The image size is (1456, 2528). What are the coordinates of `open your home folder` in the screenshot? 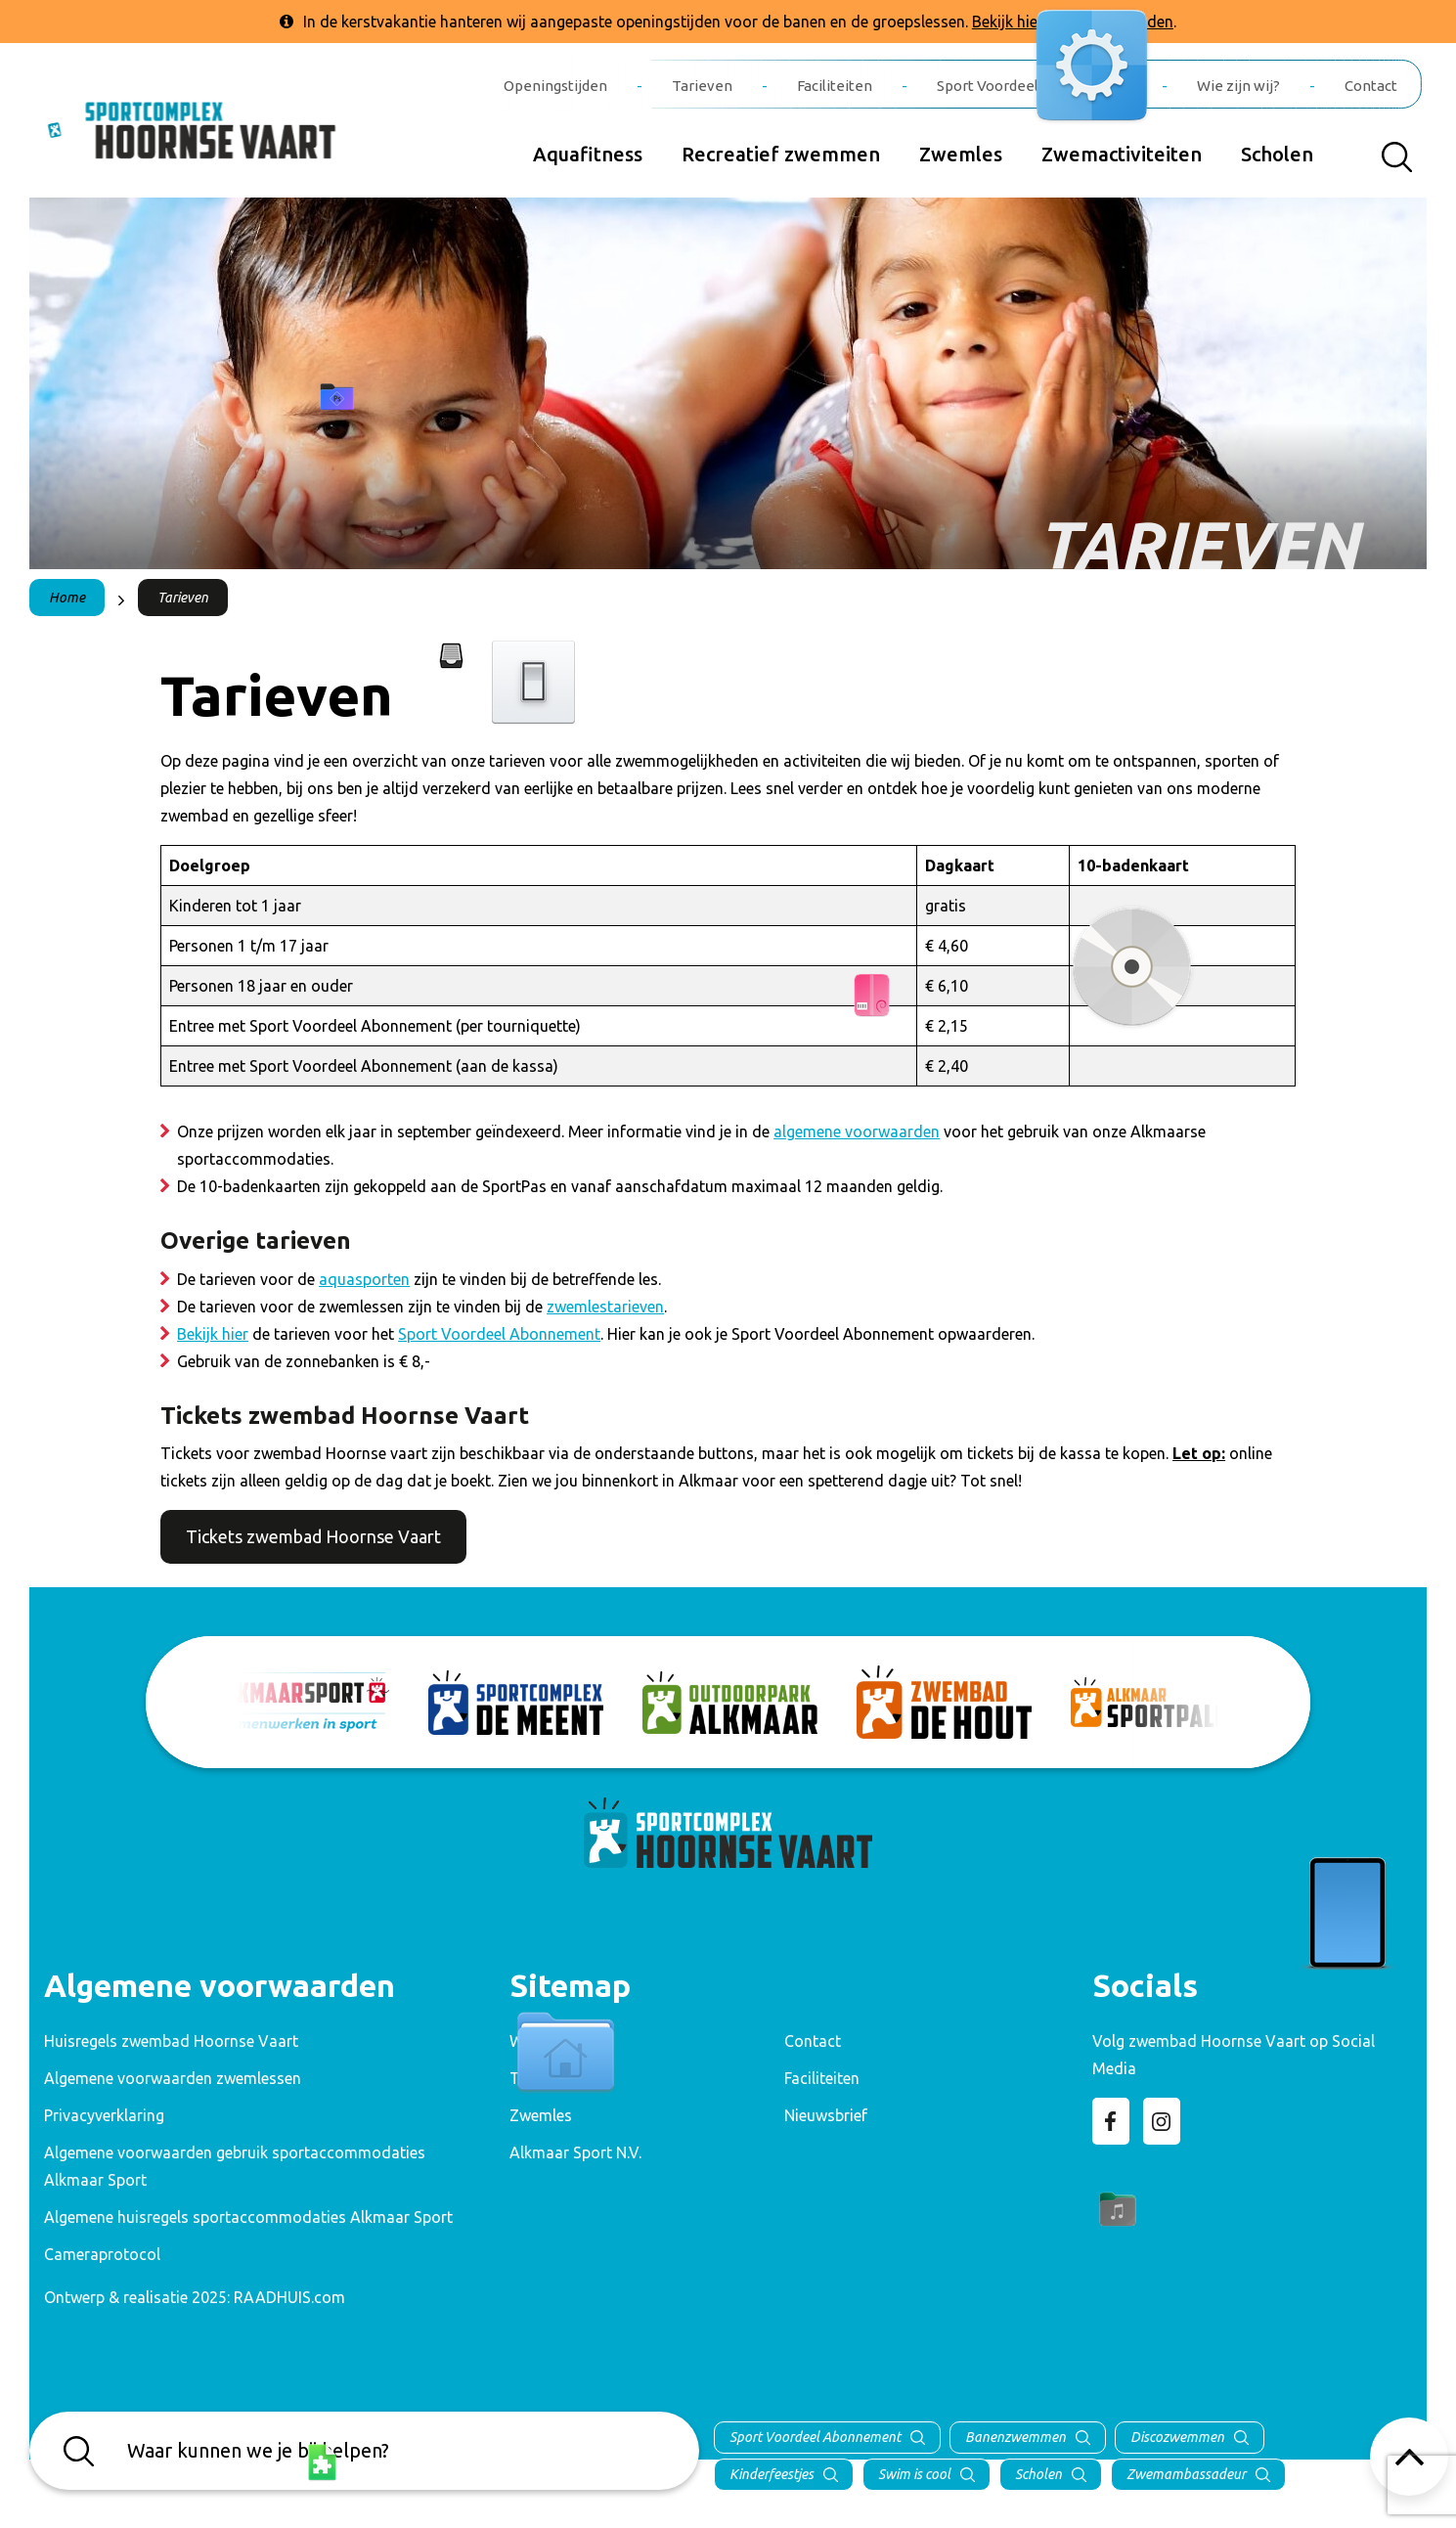 It's located at (565, 2051).